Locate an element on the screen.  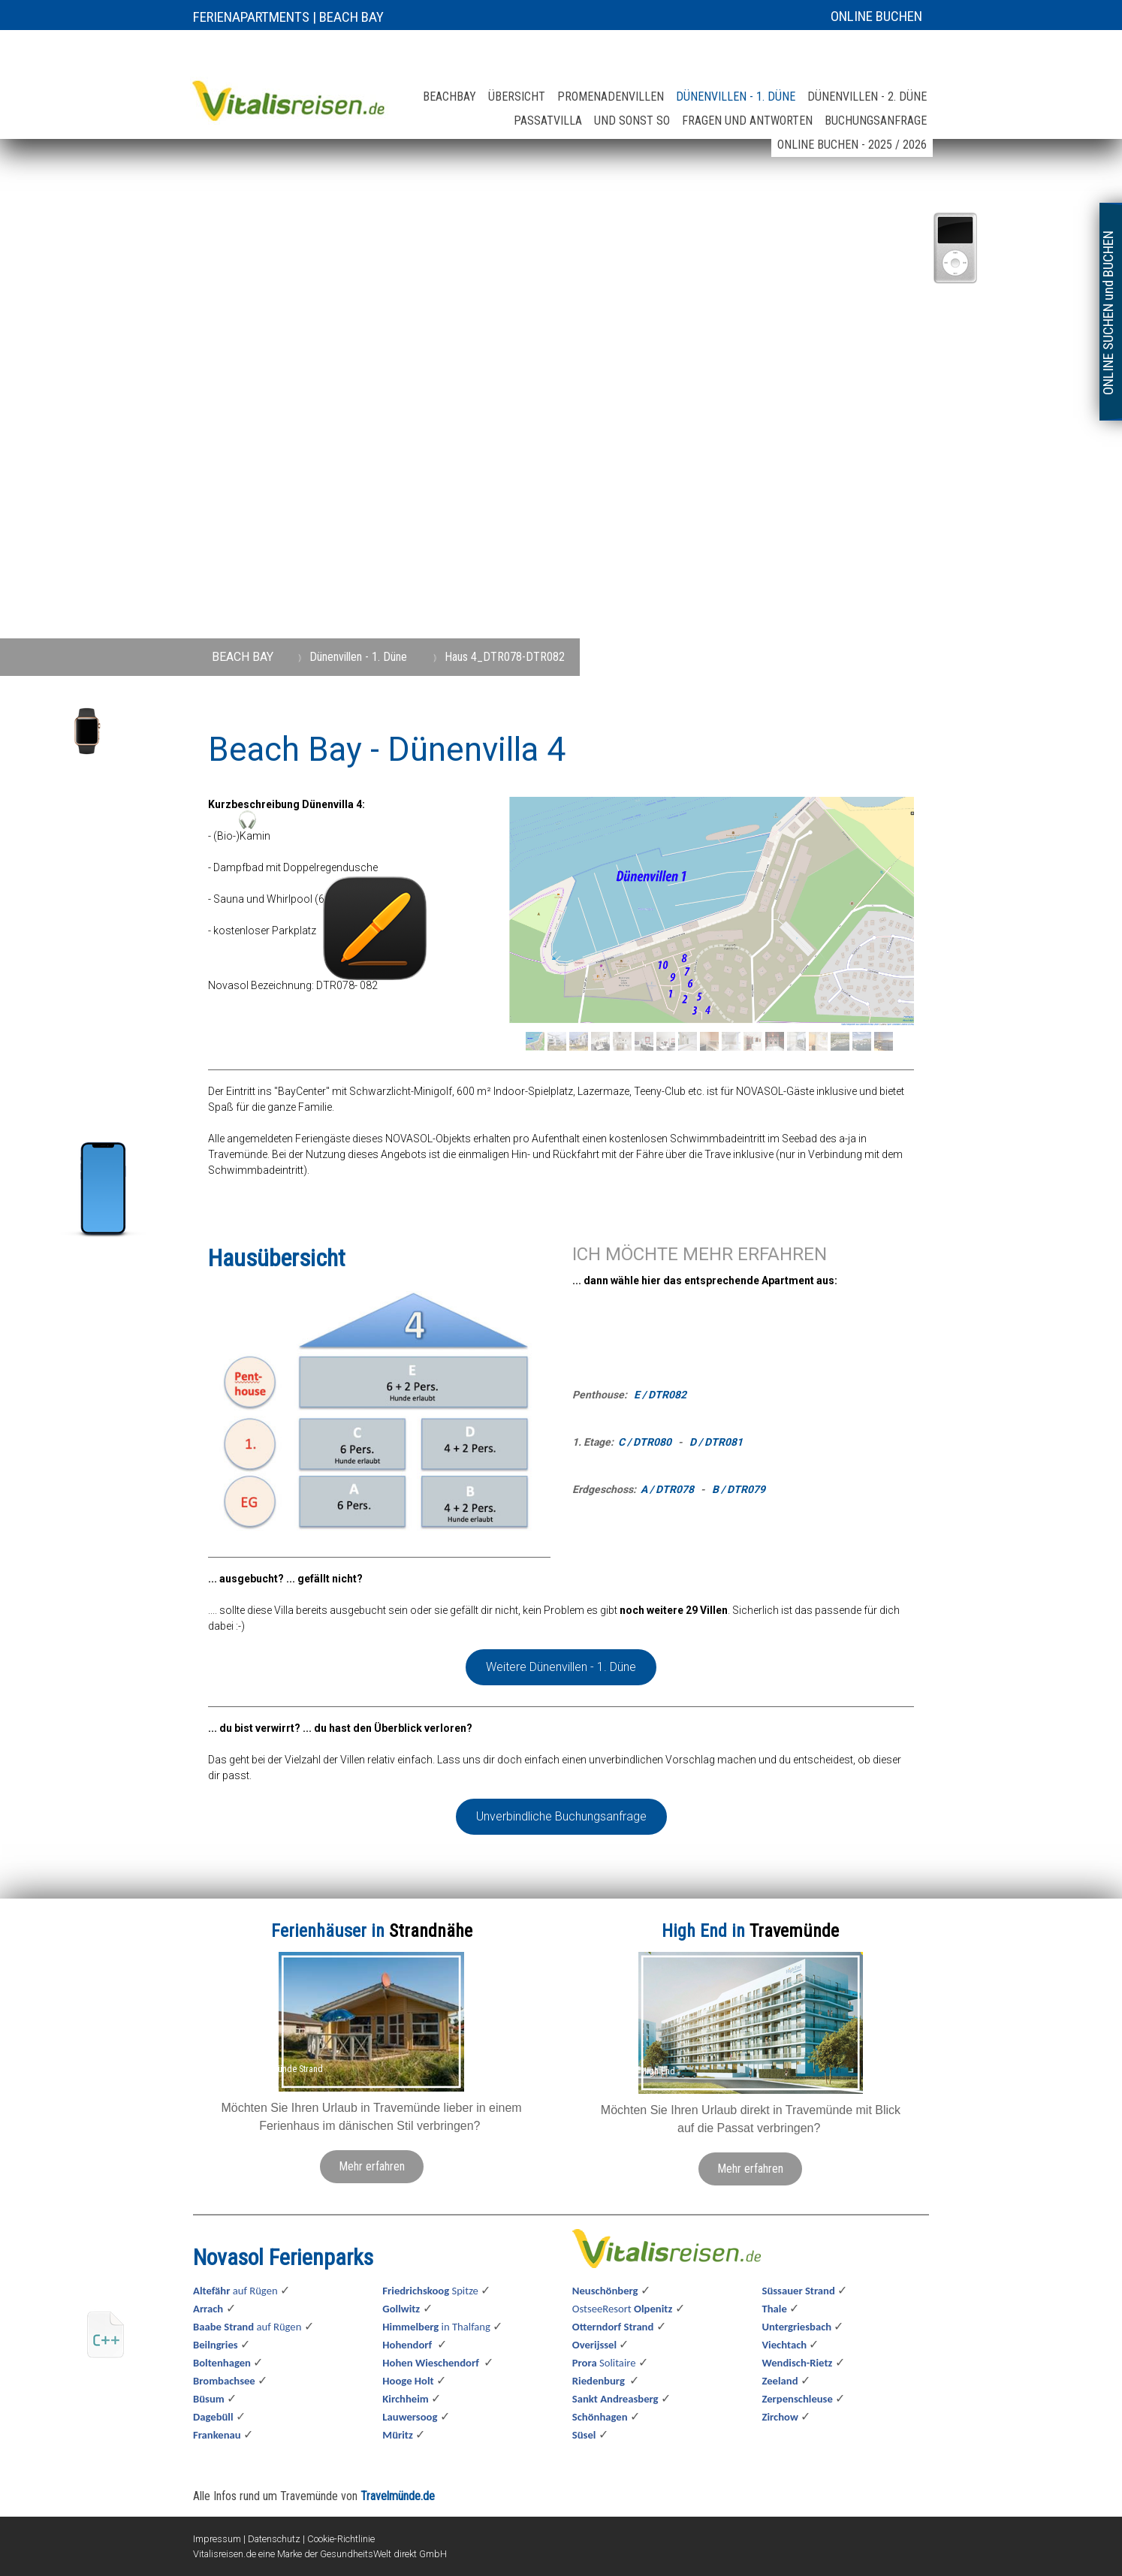
iPhone device connected to this mac is located at coordinates (103, 1190).